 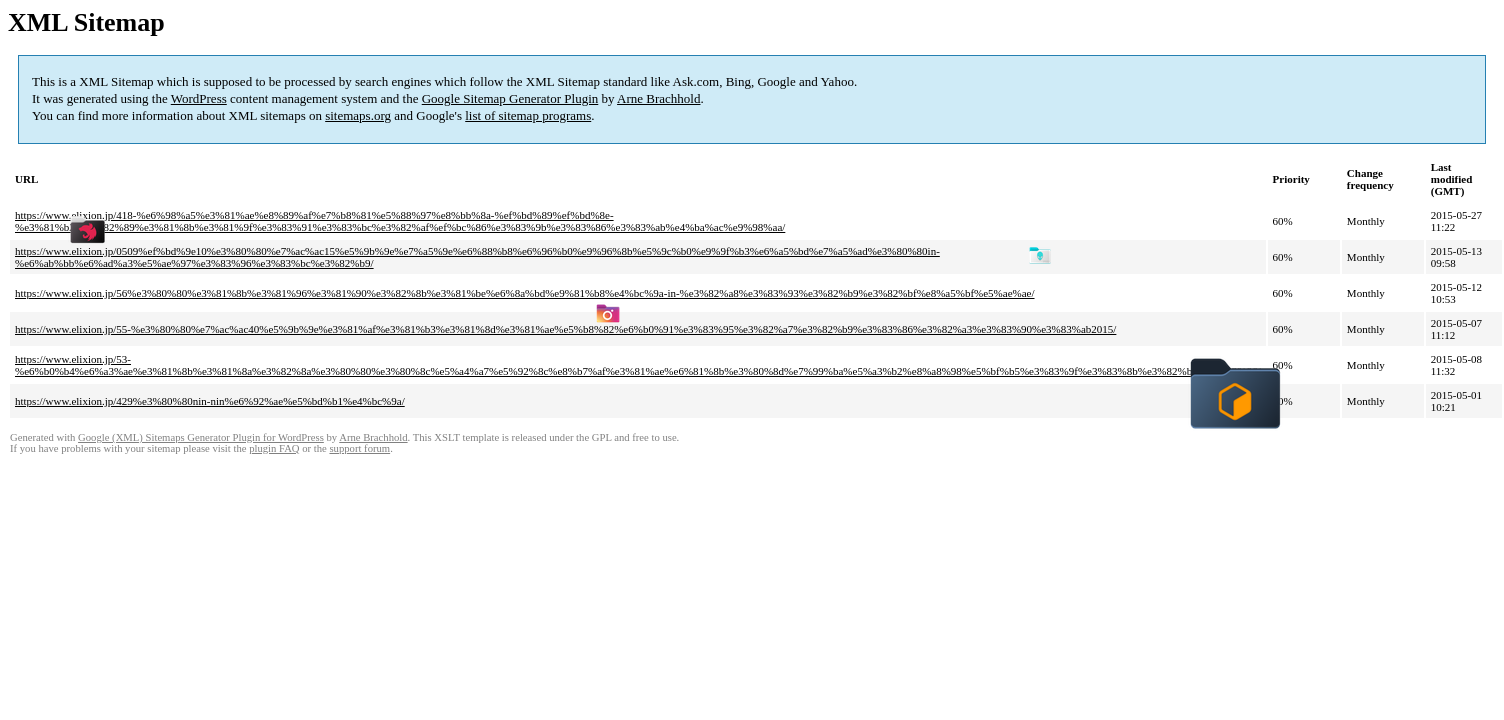 What do you see at coordinates (1040, 256) in the screenshot?
I see `open alienware game files folder` at bounding box center [1040, 256].